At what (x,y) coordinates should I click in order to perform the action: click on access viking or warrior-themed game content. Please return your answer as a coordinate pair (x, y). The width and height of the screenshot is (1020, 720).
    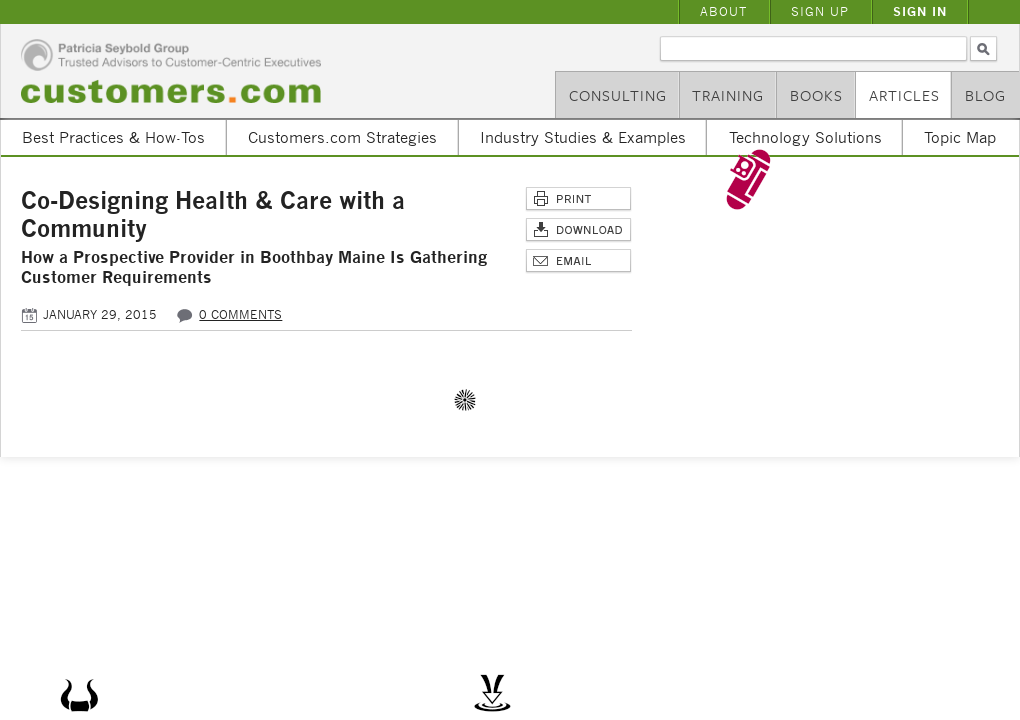
    Looking at the image, I should click on (79, 696).